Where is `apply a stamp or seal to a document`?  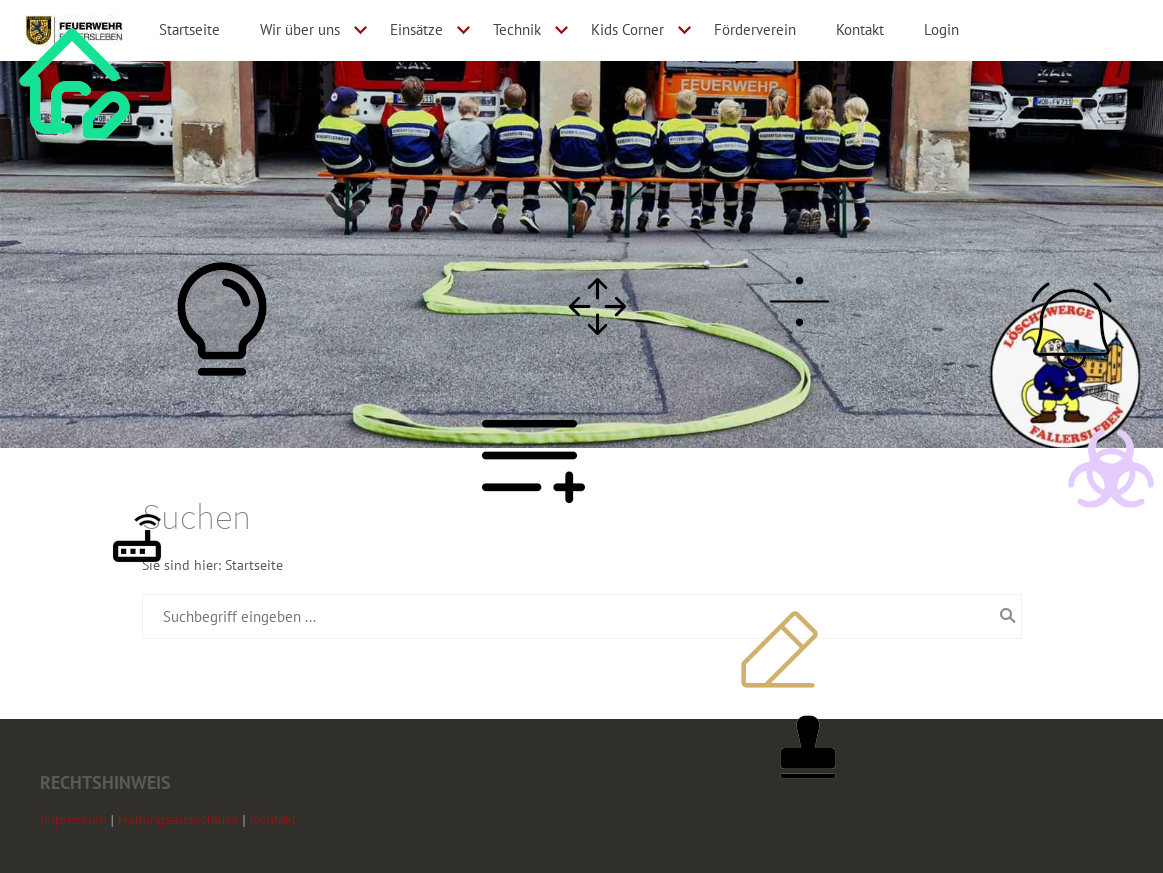 apply a stamp or seal to a document is located at coordinates (808, 748).